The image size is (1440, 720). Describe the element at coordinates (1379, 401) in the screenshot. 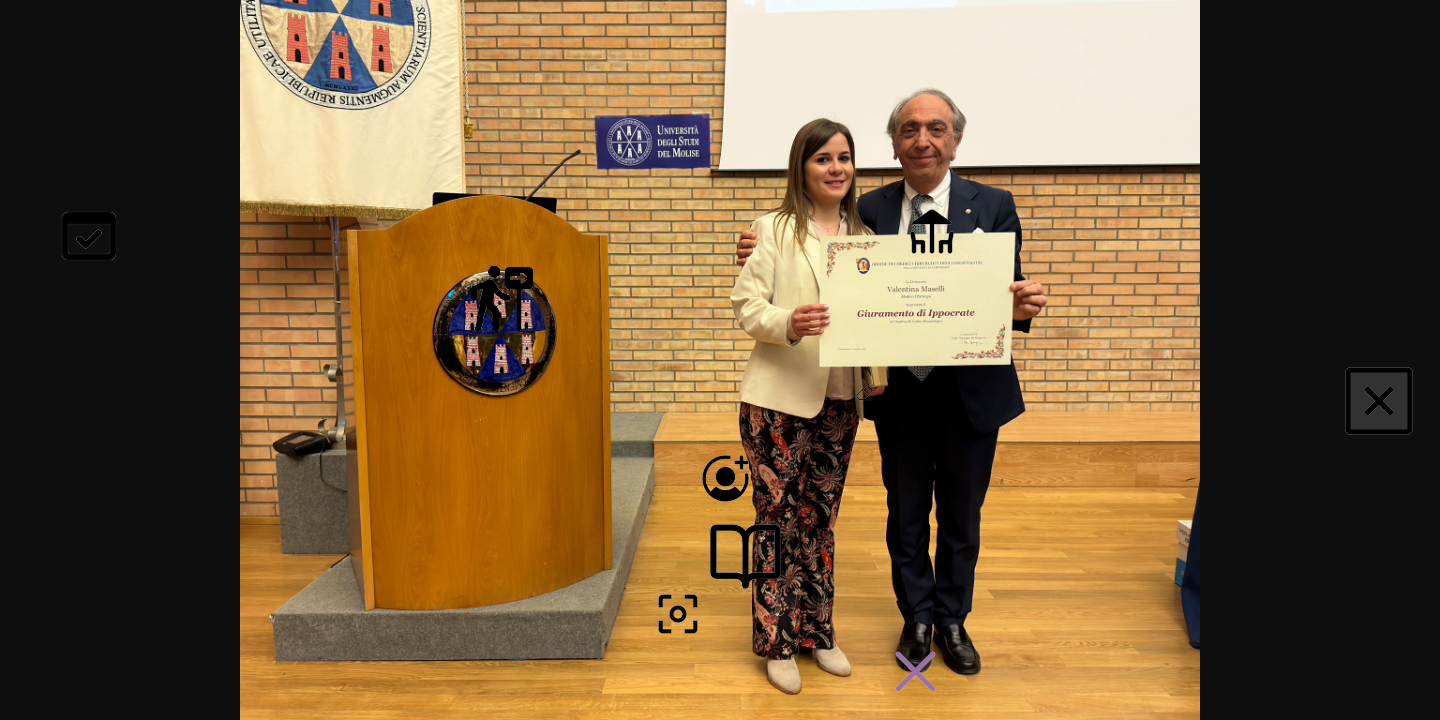

I see `close or dismiss a dialog box` at that location.